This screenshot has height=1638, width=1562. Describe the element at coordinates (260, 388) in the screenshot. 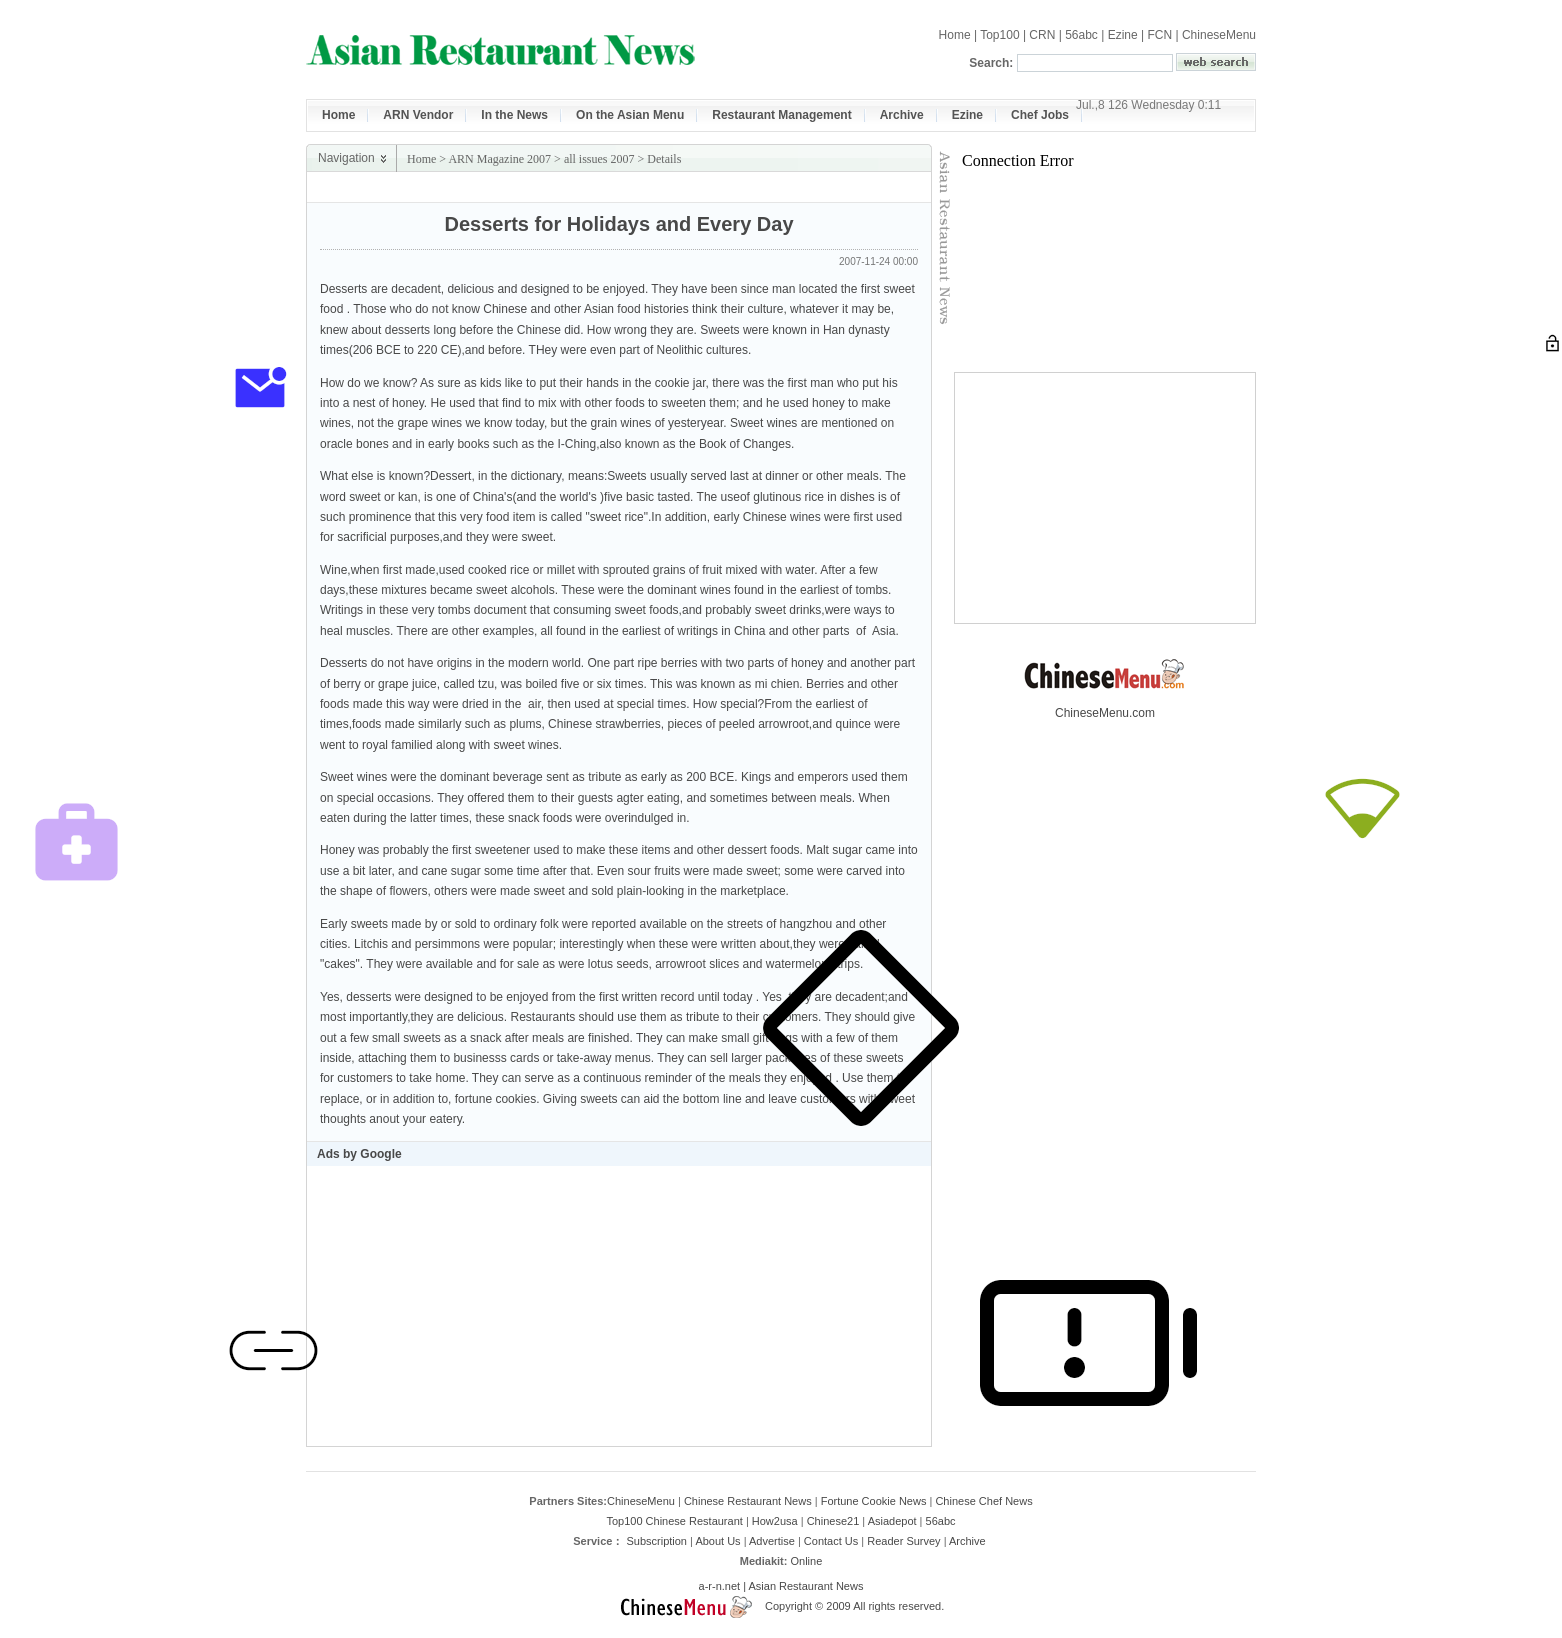

I see `indicates unread email in inbox` at that location.